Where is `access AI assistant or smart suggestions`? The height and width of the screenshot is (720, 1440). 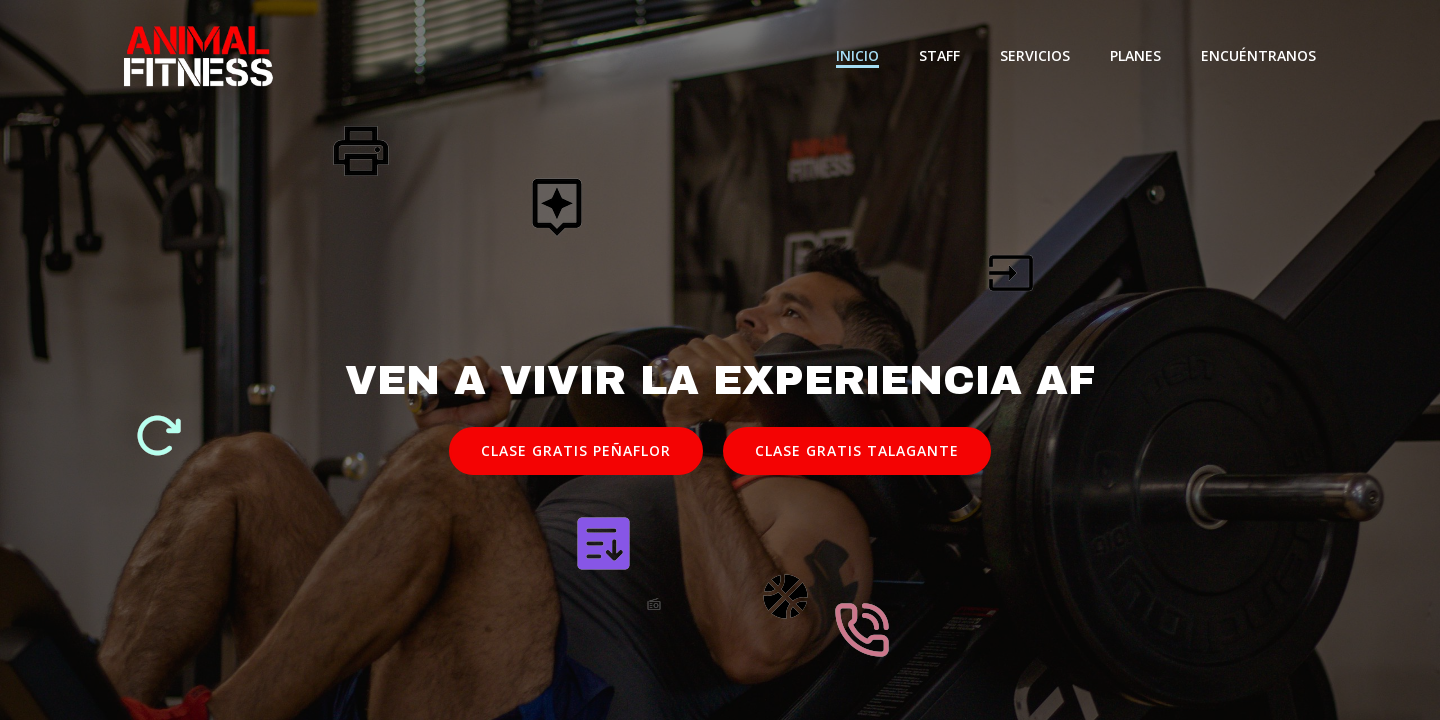
access AI assistant or smart suggestions is located at coordinates (557, 206).